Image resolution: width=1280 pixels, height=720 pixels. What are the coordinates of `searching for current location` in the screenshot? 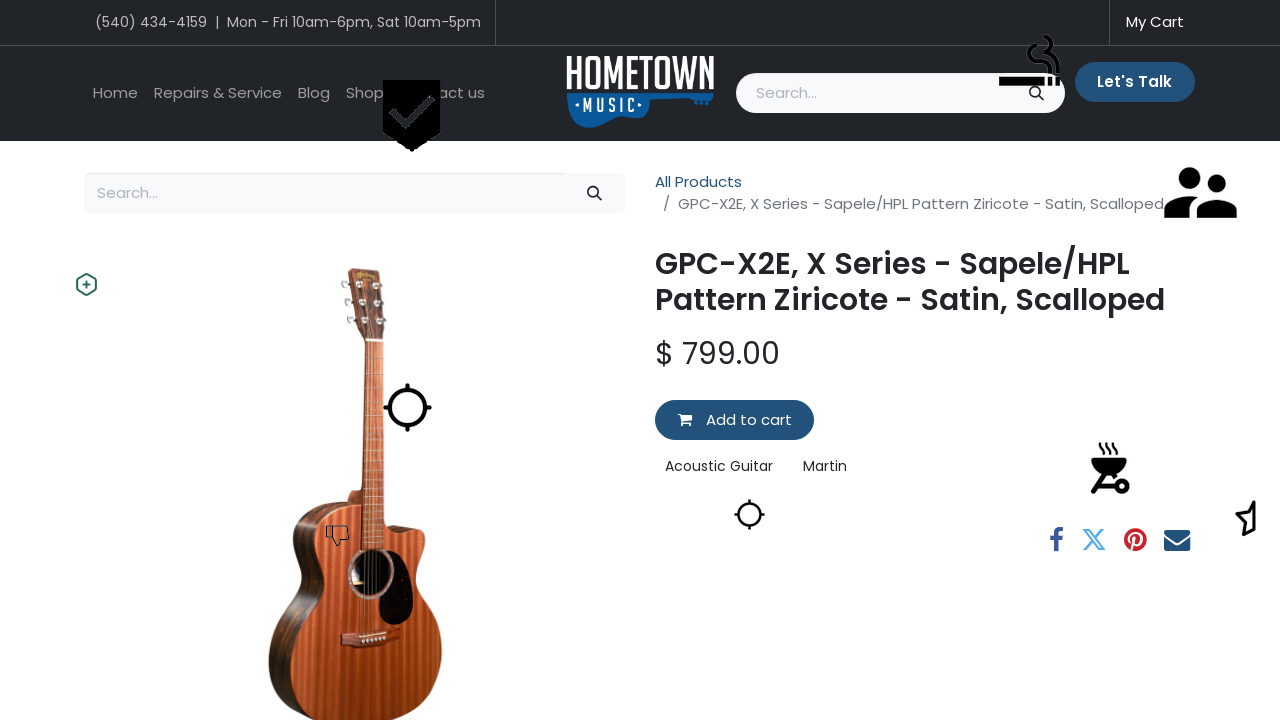 It's located at (407, 407).